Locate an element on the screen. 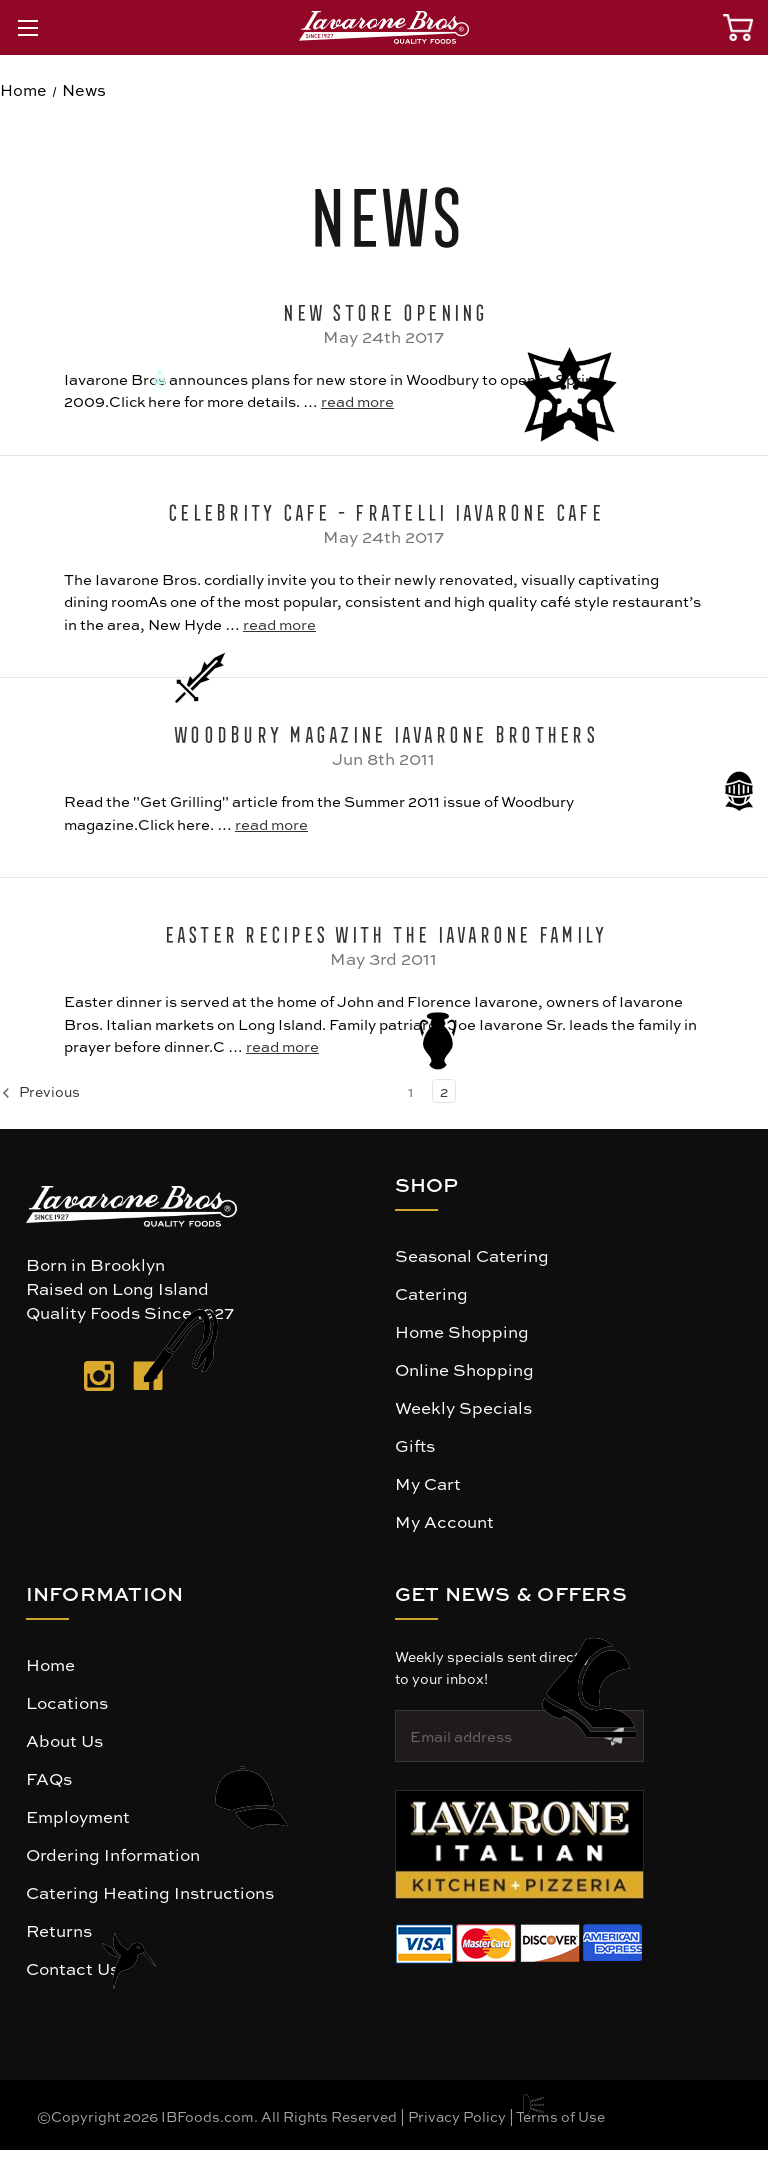  easter or spring seasonal event indicator is located at coordinates (159, 379).